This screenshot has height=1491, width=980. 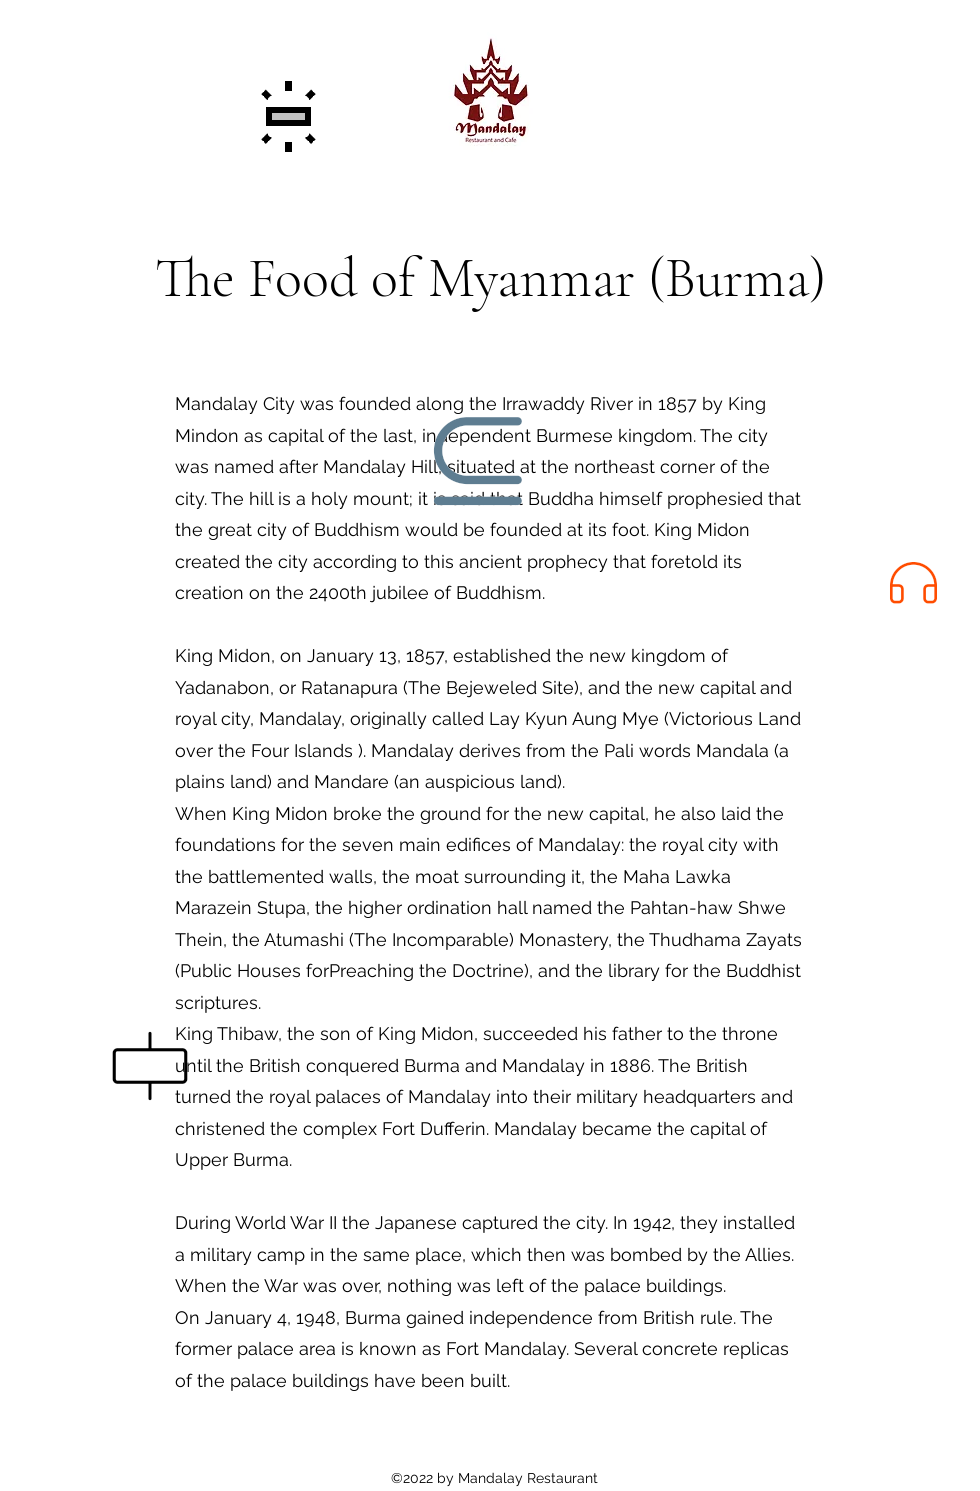 I want to click on align object to horizontal center, so click(x=150, y=1066).